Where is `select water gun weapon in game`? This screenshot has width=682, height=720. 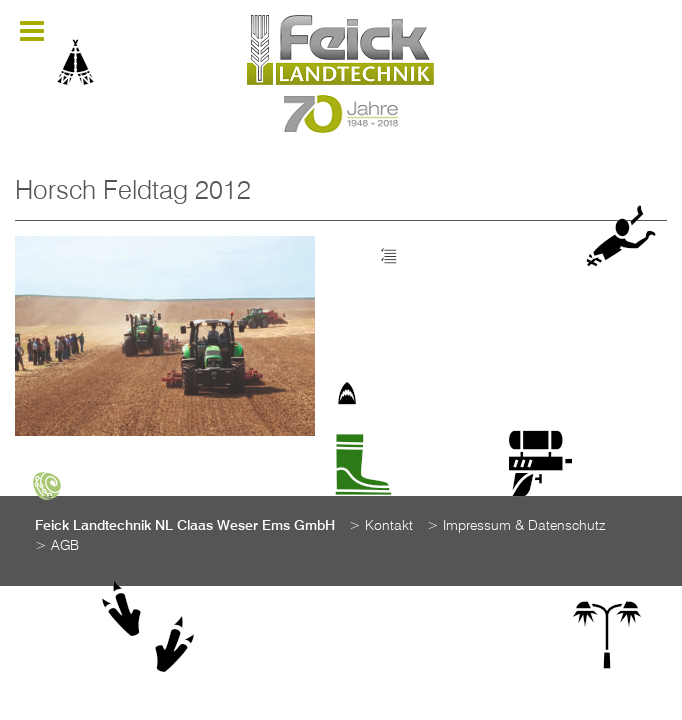 select water gun weapon in game is located at coordinates (540, 463).